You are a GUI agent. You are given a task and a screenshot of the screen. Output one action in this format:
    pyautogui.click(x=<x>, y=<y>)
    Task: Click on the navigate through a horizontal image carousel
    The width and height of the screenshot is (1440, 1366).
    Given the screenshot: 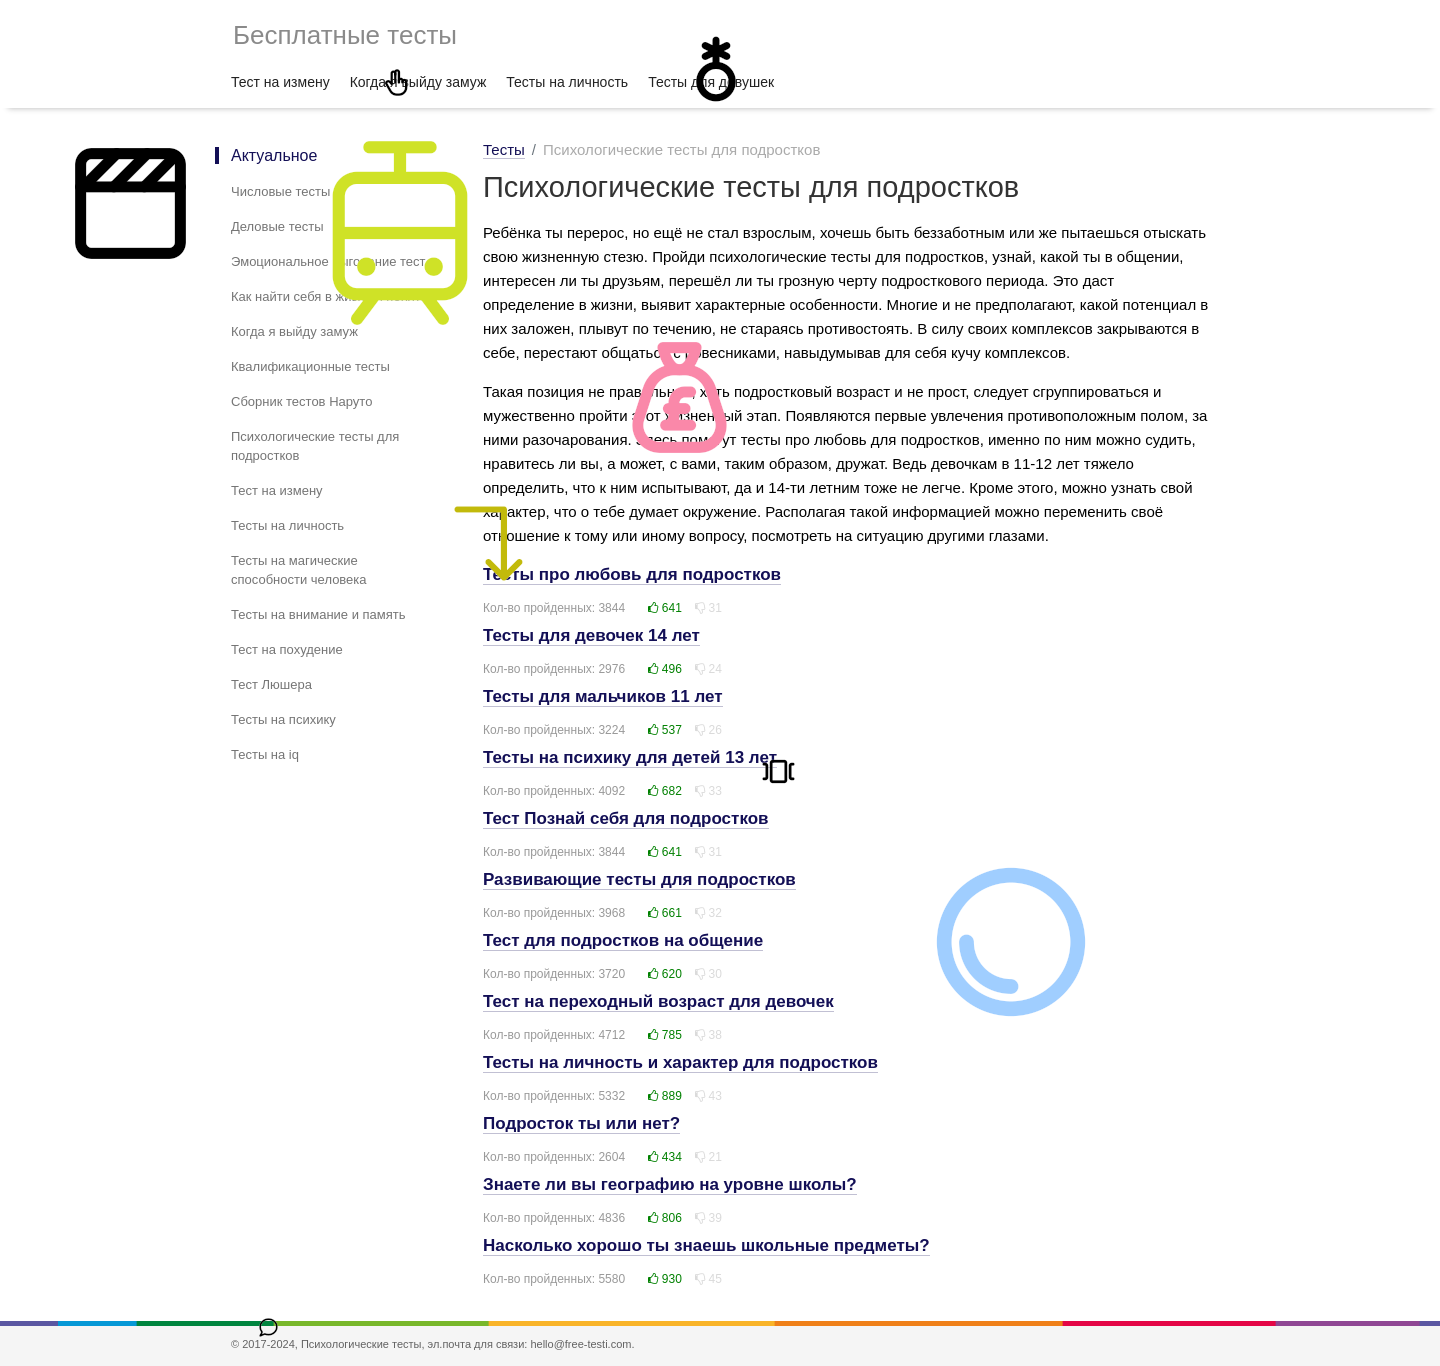 What is the action you would take?
    pyautogui.click(x=778, y=771)
    